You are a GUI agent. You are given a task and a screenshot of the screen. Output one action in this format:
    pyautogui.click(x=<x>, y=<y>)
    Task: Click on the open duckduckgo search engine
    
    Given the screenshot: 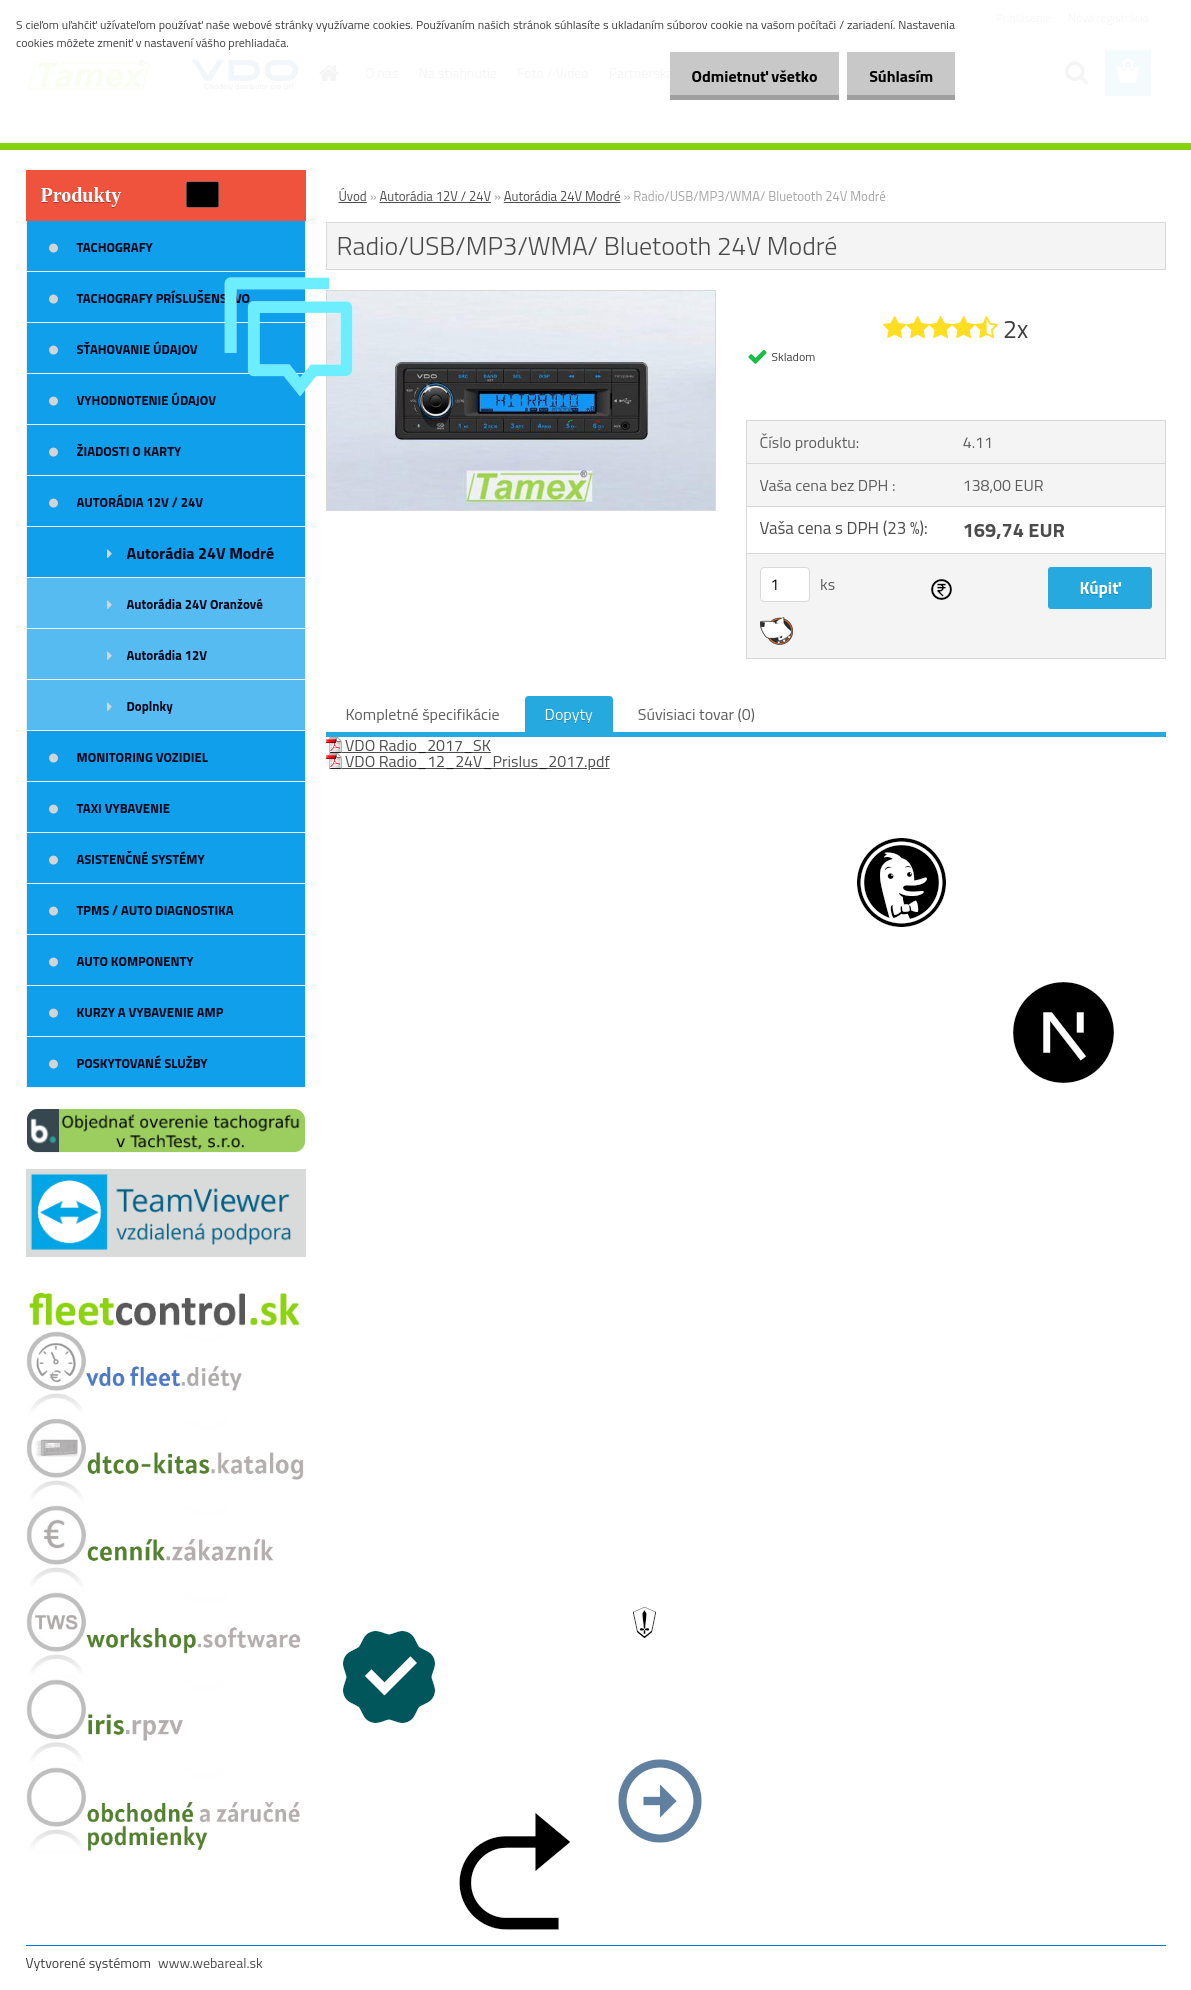 What is the action you would take?
    pyautogui.click(x=901, y=882)
    